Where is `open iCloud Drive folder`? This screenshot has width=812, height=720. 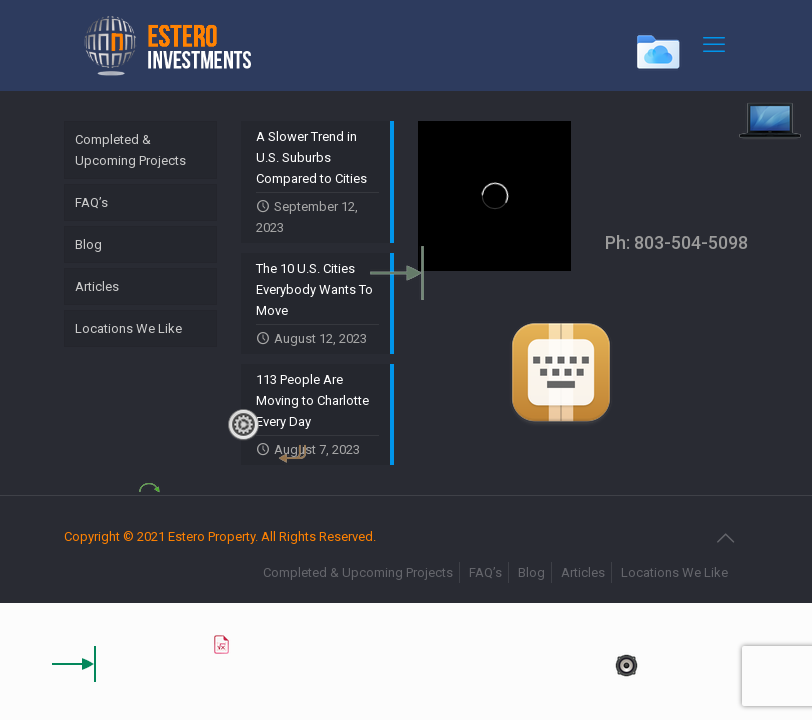 open iCloud Drive folder is located at coordinates (658, 53).